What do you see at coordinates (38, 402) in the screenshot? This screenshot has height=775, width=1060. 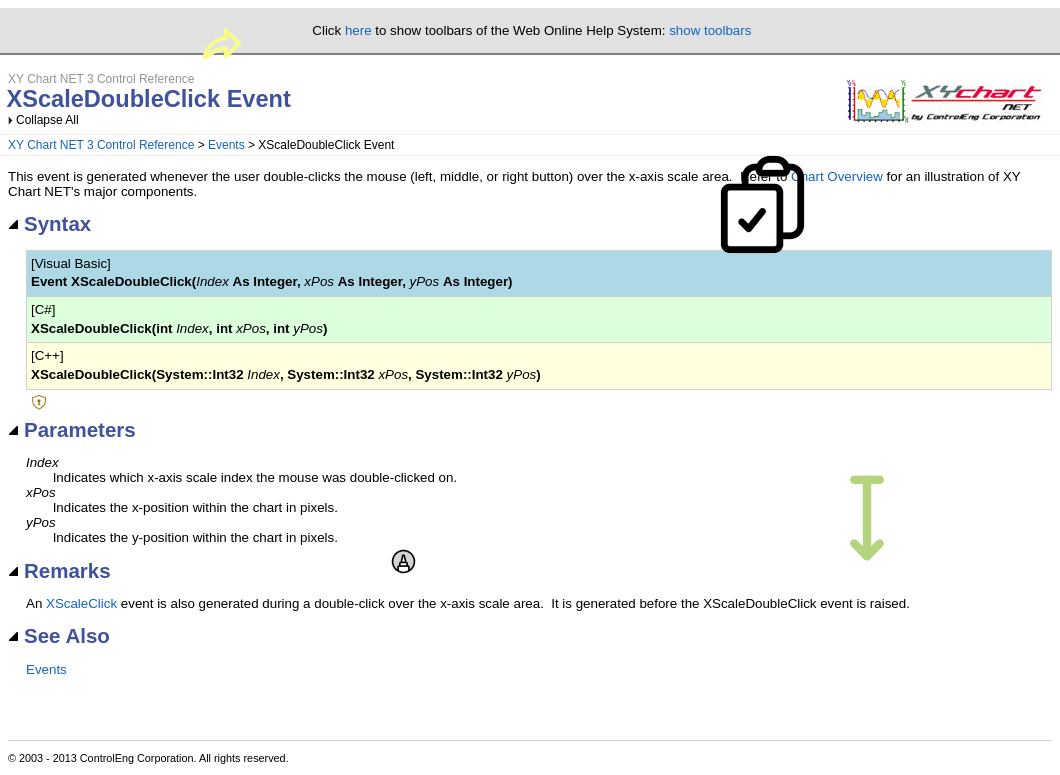 I see `access security or privacy settings` at bounding box center [38, 402].